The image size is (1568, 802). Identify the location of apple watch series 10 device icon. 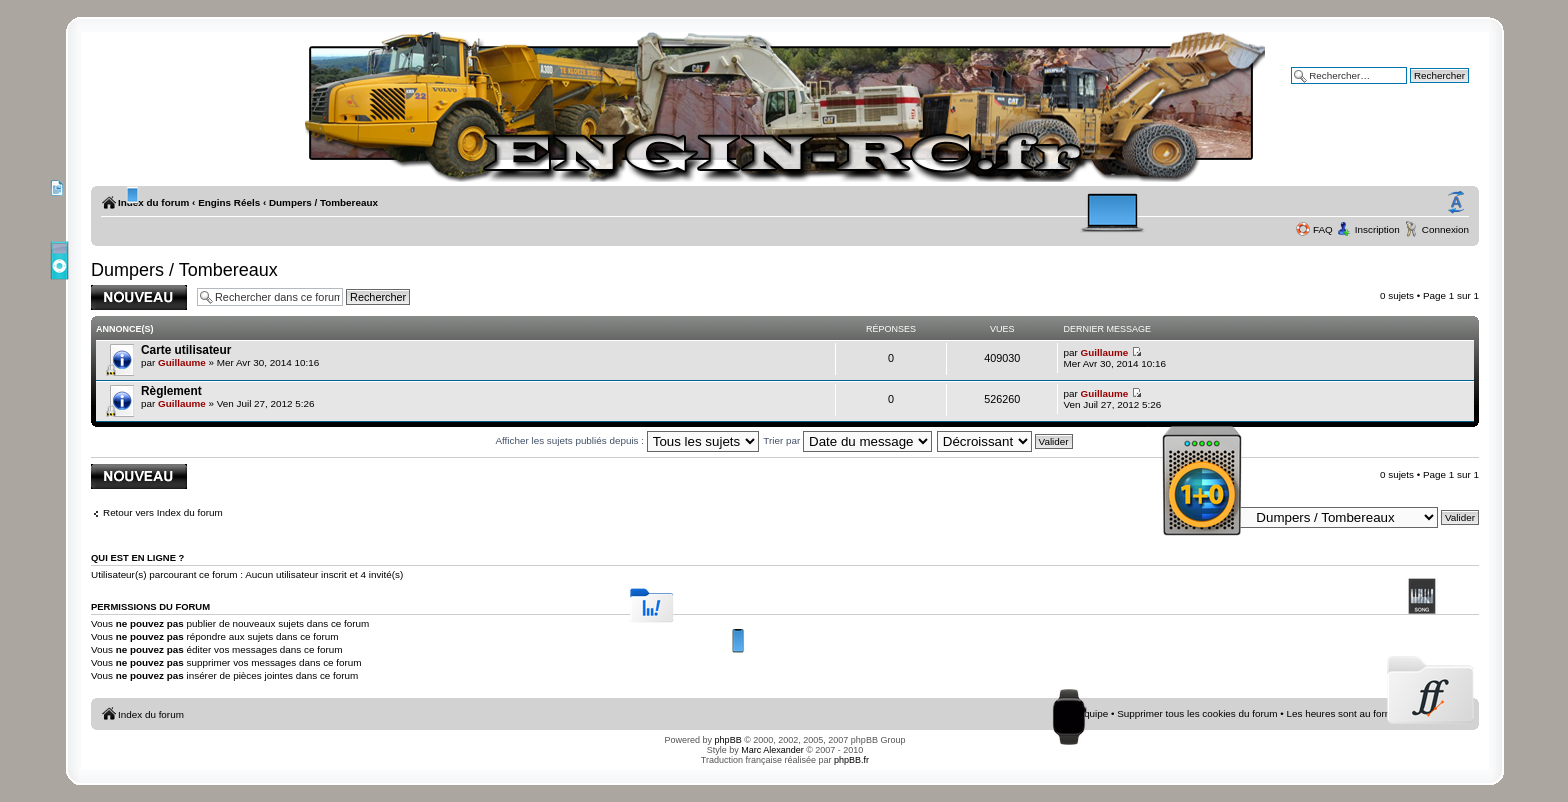
(1069, 717).